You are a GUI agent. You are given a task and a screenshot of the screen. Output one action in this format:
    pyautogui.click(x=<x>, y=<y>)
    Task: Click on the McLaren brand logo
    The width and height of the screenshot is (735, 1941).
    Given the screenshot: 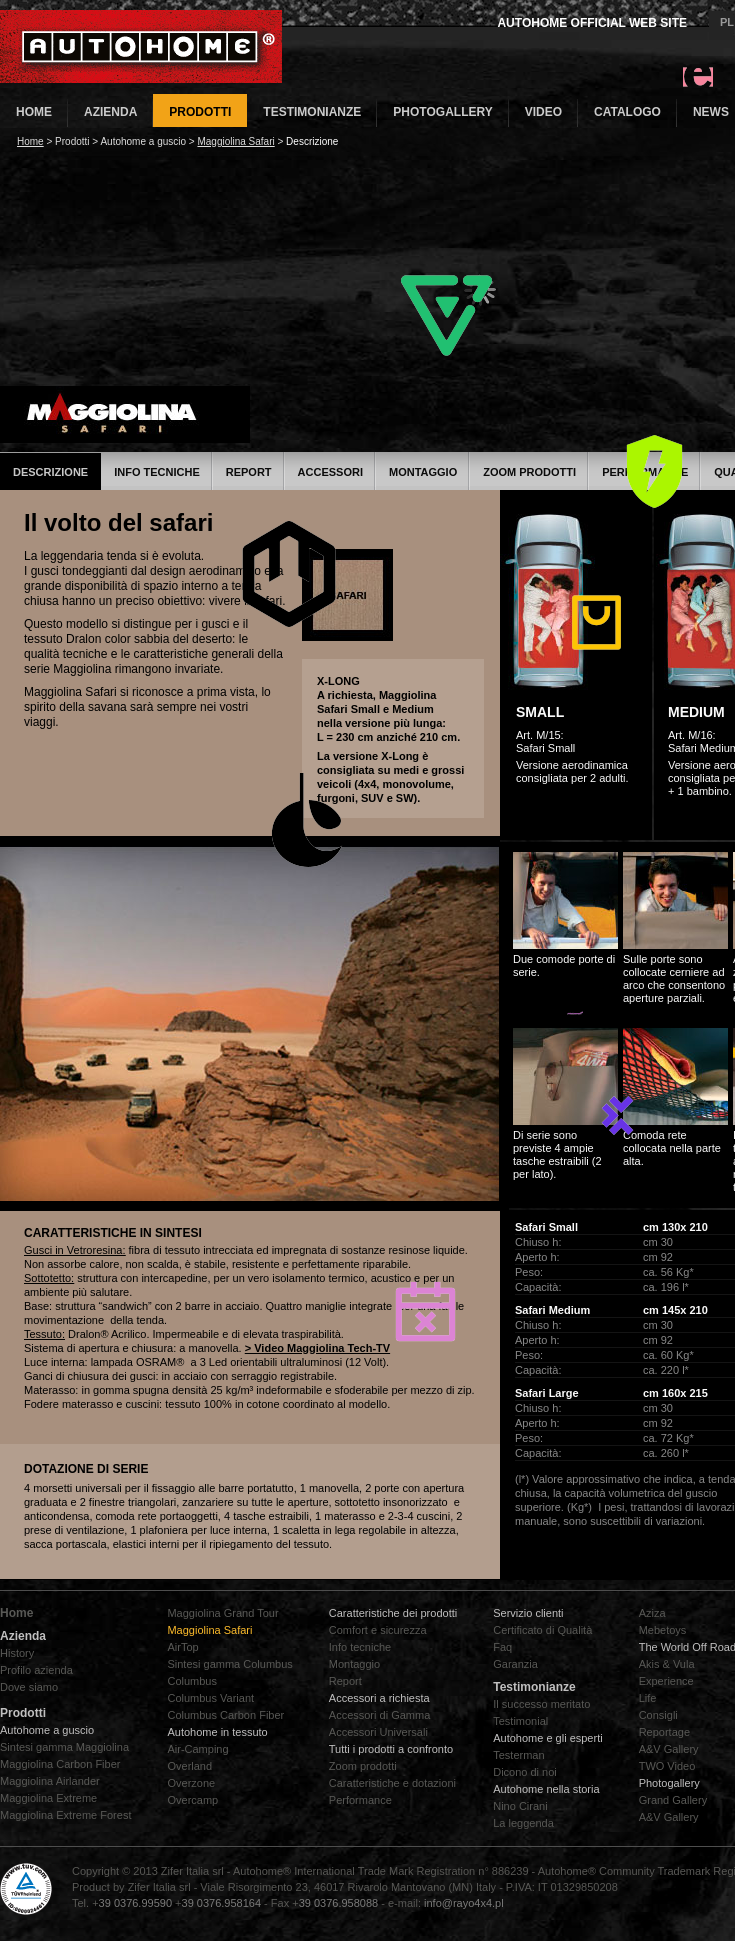 What is the action you would take?
    pyautogui.click(x=575, y=1013)
    